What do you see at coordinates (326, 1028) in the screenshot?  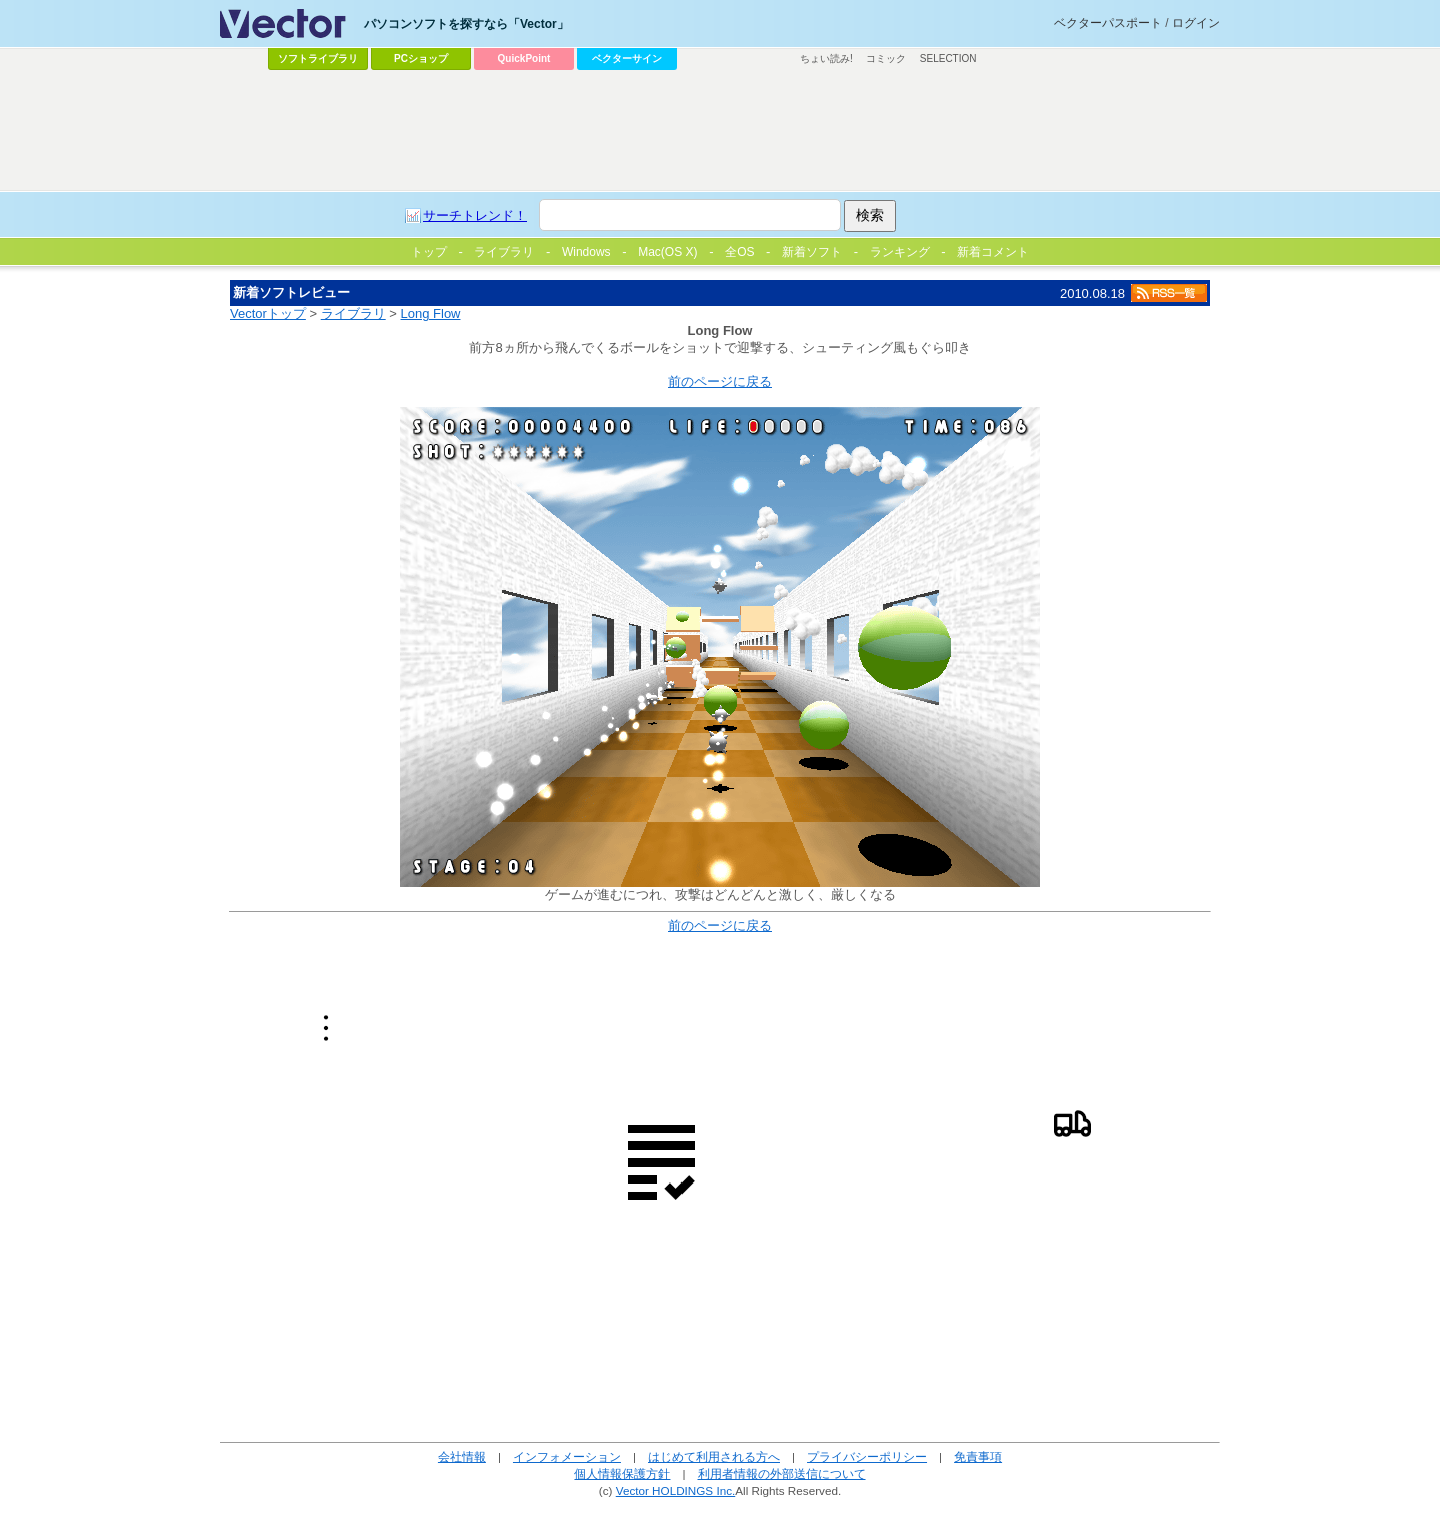 I see `open additional options menu` at bounding box center [326, 1028].